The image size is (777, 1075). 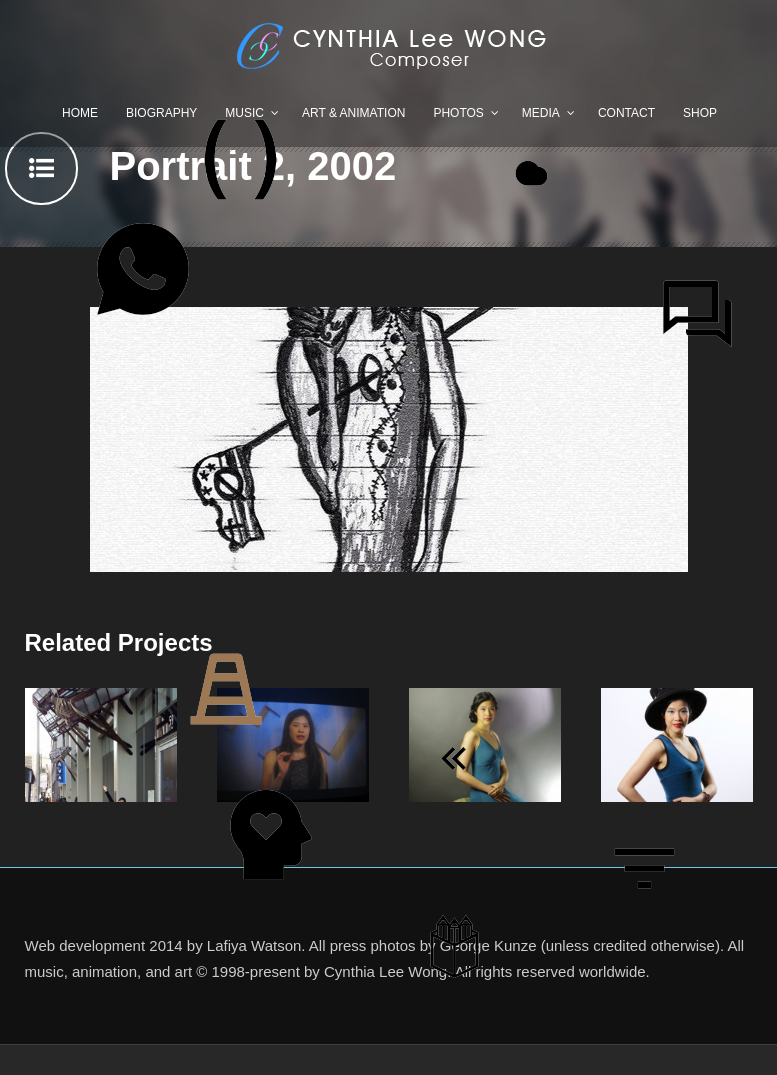 I want to click on filter or sort list items, so click(x=644, y=868).